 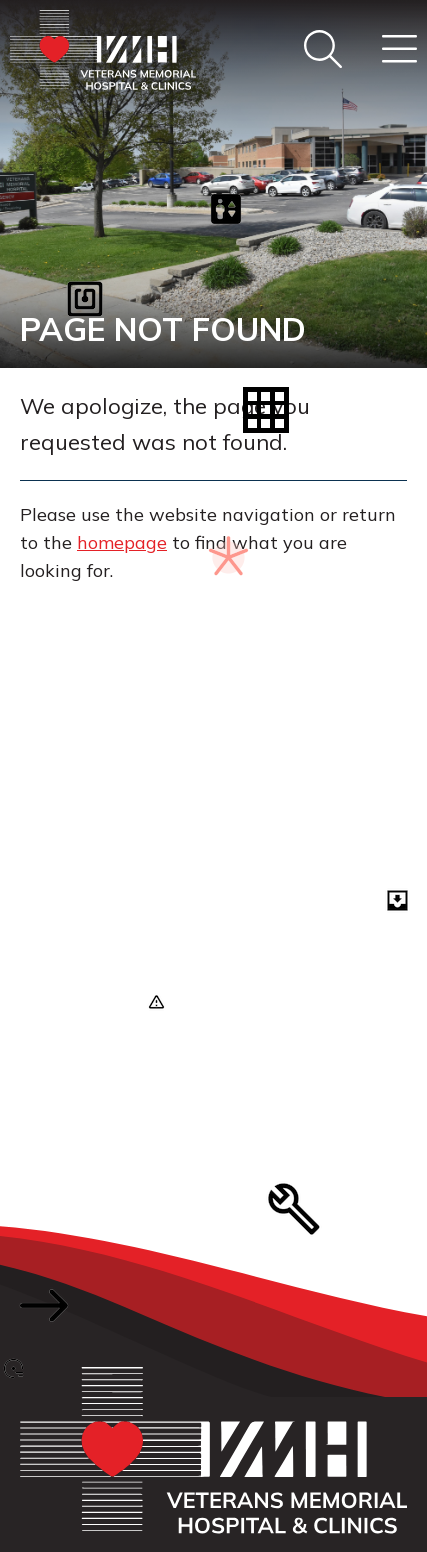 What do you see at coordinates (85, 299) in the screenshot?
I see `tap to enable nfc connectivity` at bounding box center [85, 299].